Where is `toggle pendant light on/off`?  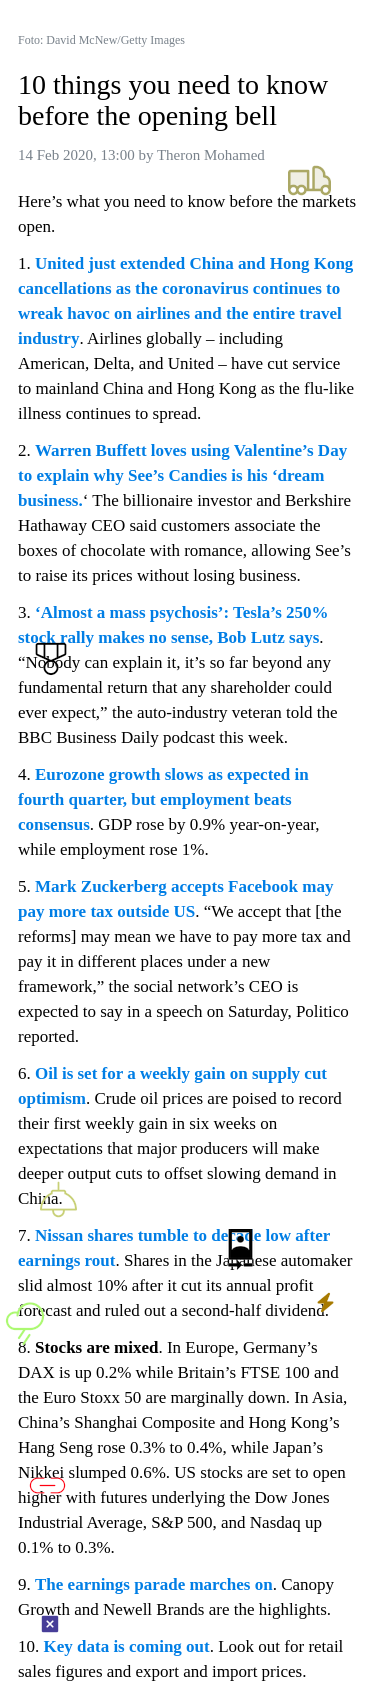
toggle pendant light on/off is located at coordinates (58, 1201).